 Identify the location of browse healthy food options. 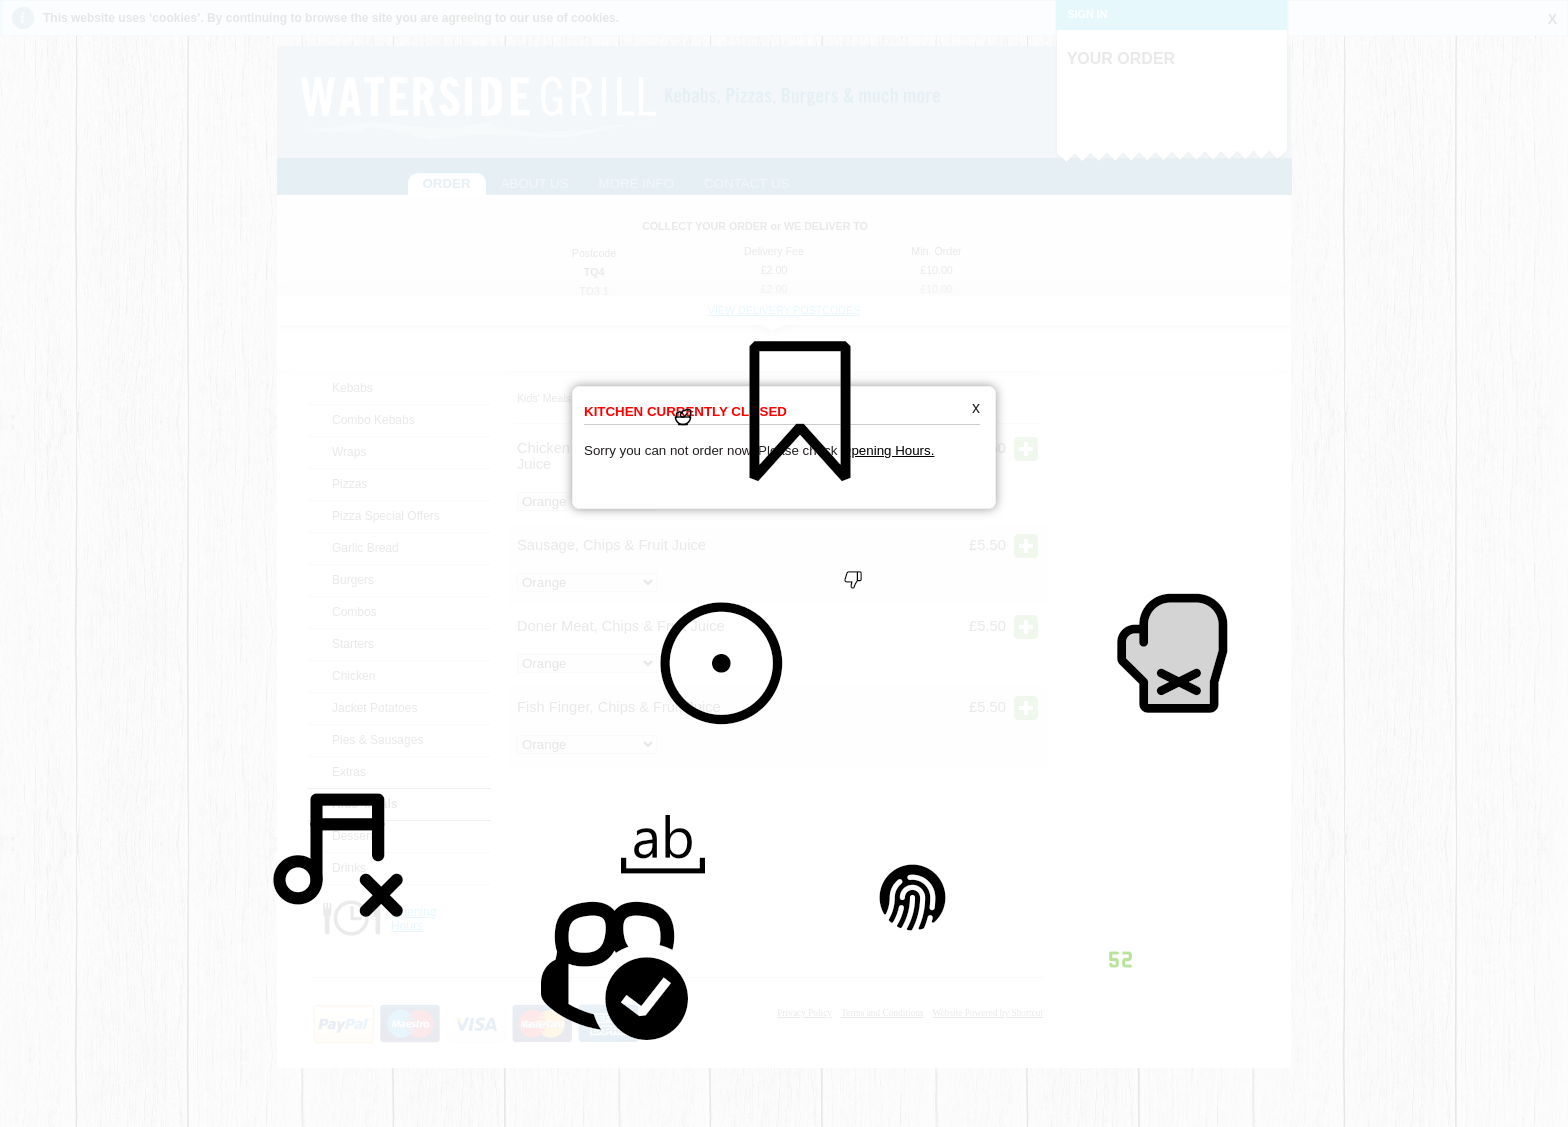
(683, 417).